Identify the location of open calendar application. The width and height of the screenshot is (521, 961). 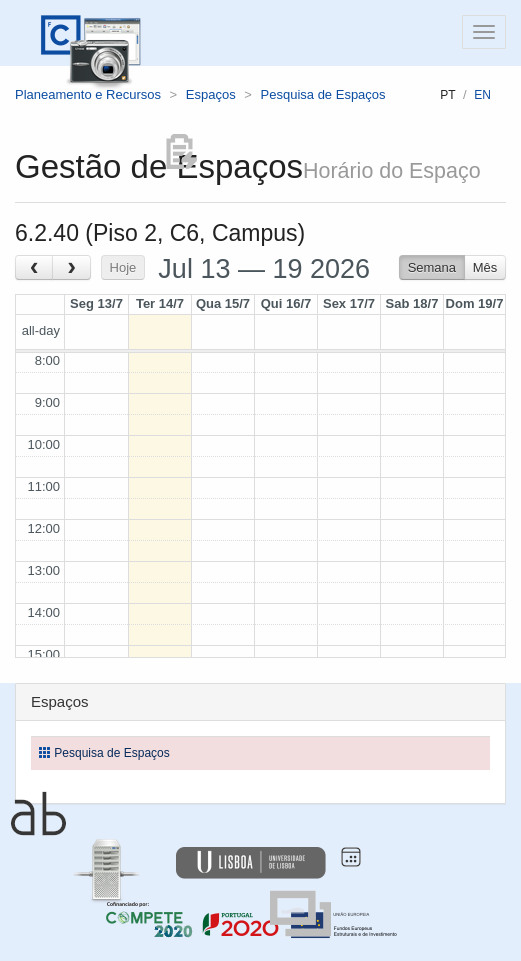
(351, 857).